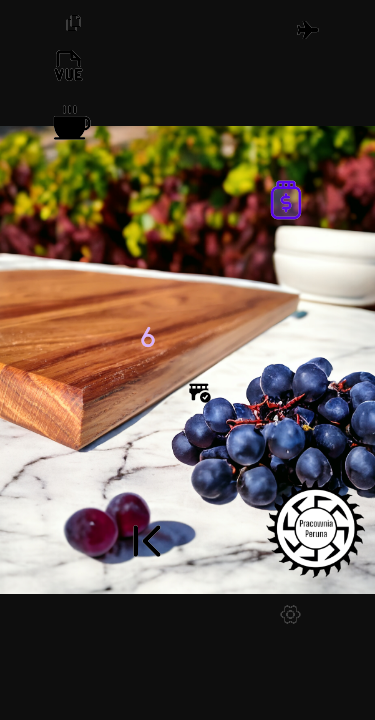 This screenshot has height=720, width=375. Describe the element at coordinates (147, 541) in the screenshot. I see `skip to the beginning` at that location.